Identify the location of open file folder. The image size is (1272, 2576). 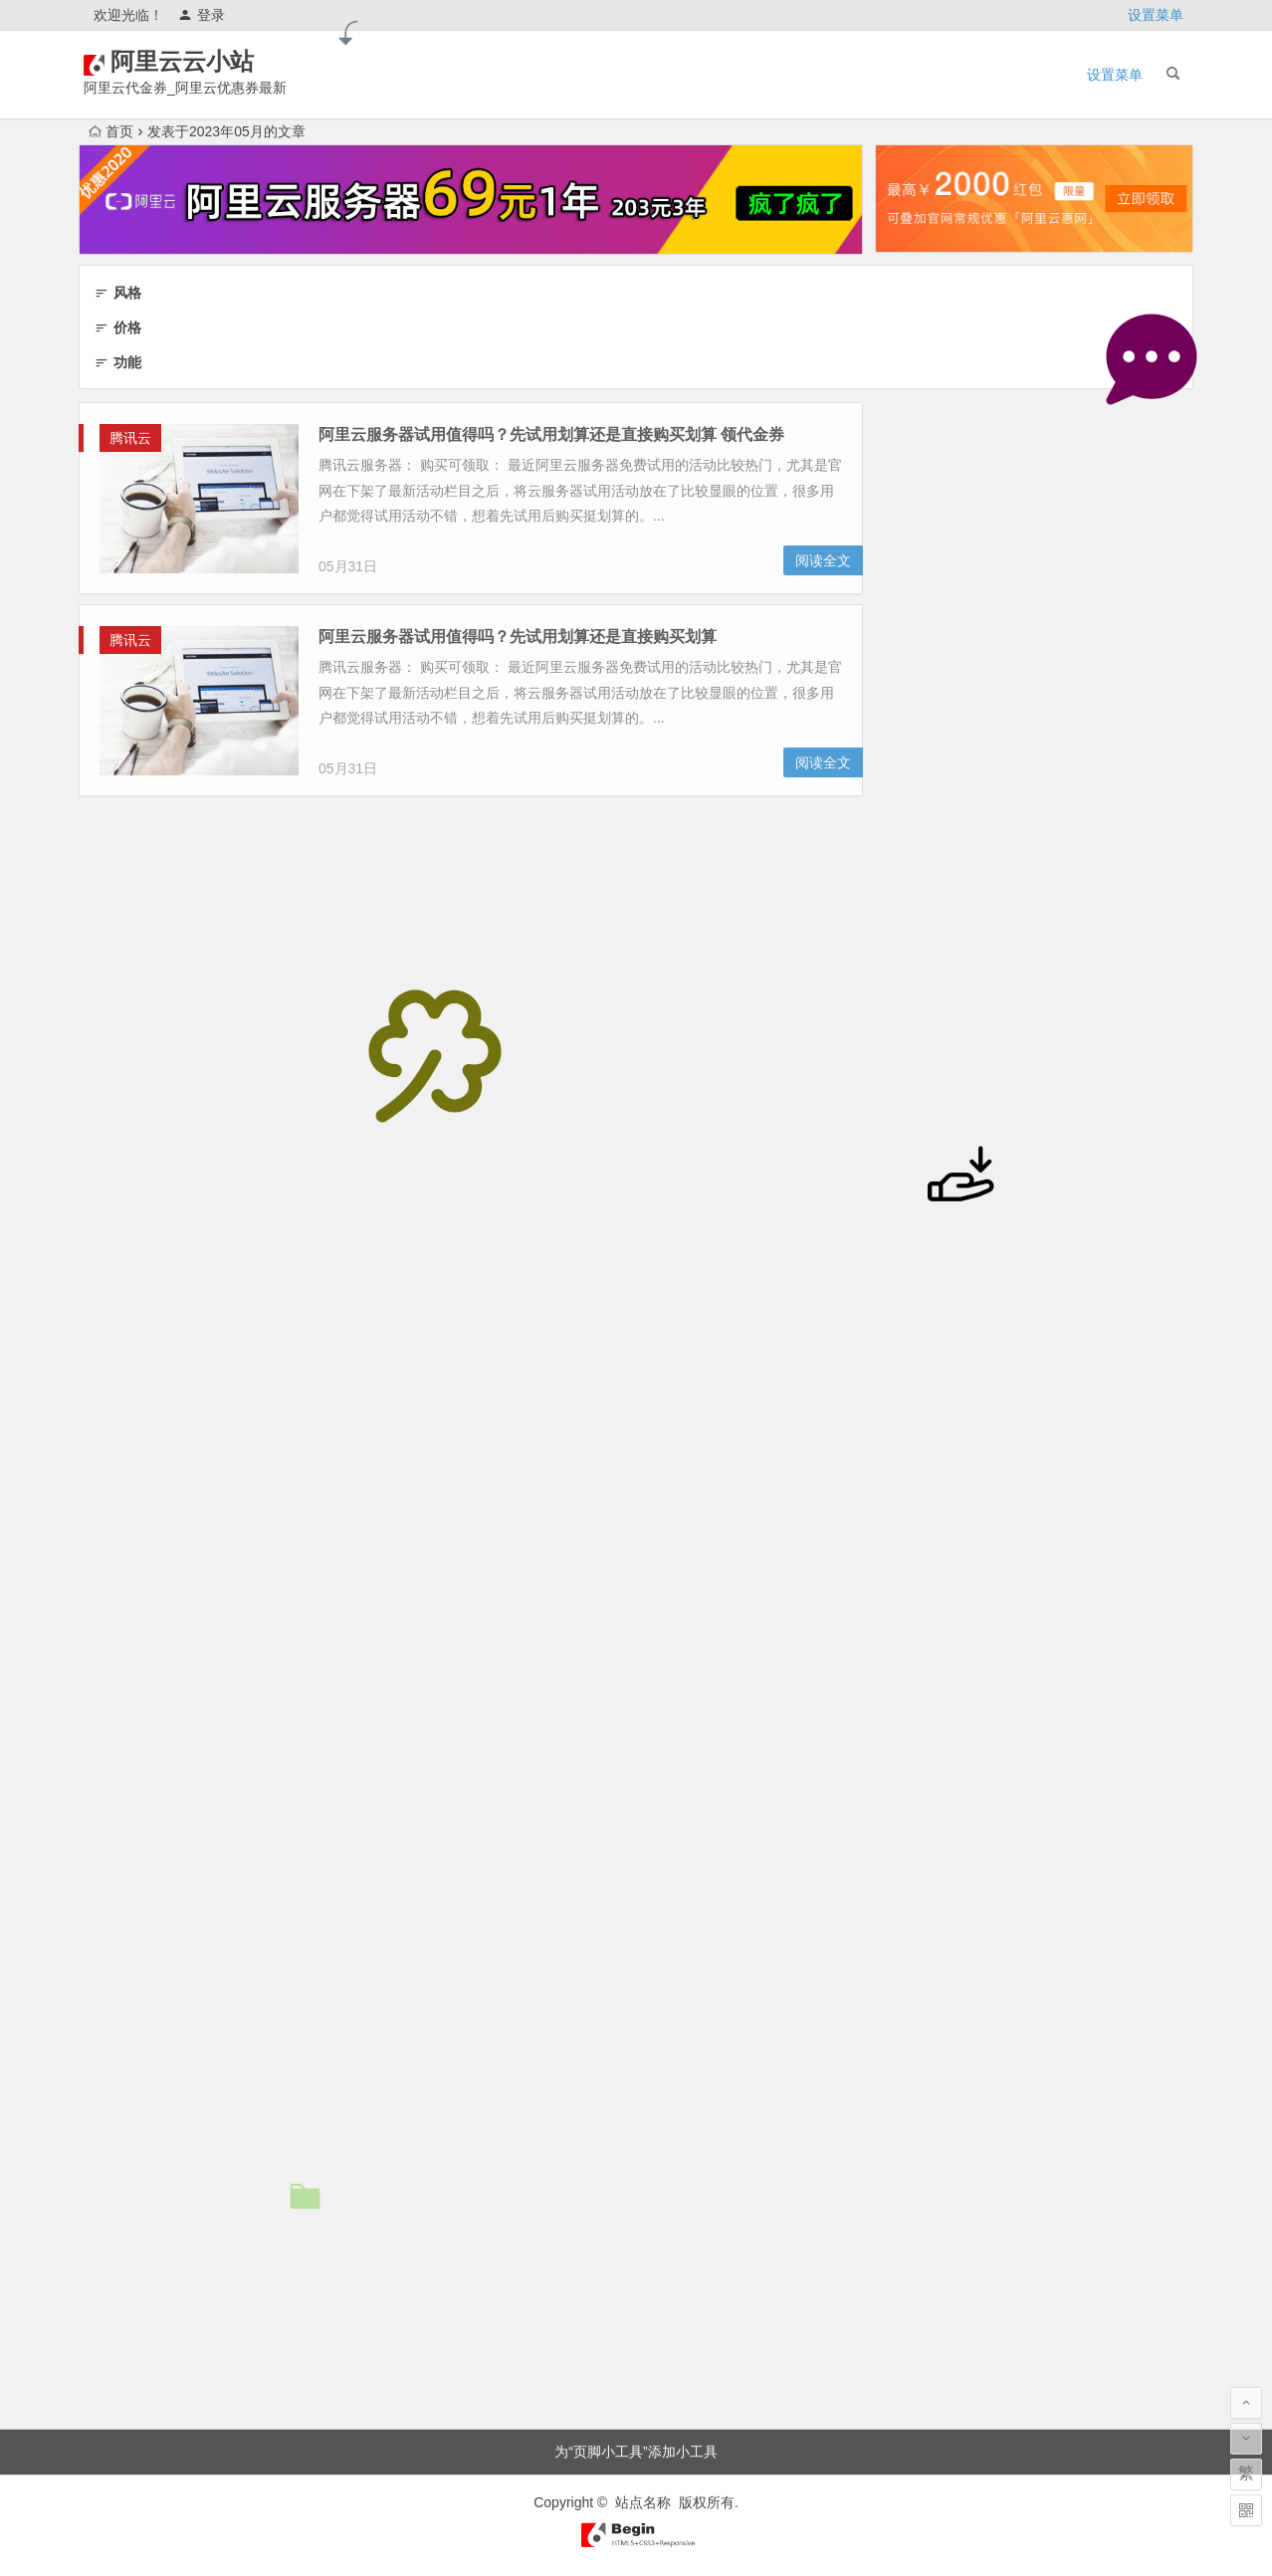
(305, 2196).